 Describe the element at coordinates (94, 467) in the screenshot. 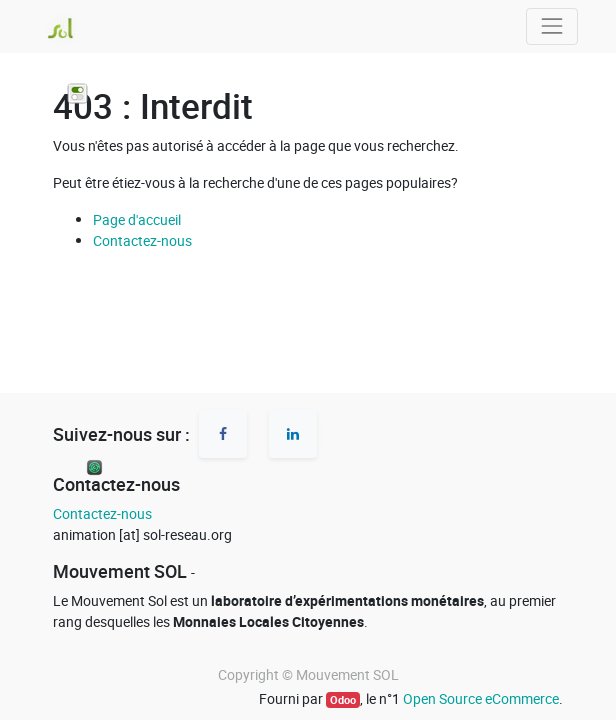

I see `open modrinth app for managing minecraft mods` at that location.